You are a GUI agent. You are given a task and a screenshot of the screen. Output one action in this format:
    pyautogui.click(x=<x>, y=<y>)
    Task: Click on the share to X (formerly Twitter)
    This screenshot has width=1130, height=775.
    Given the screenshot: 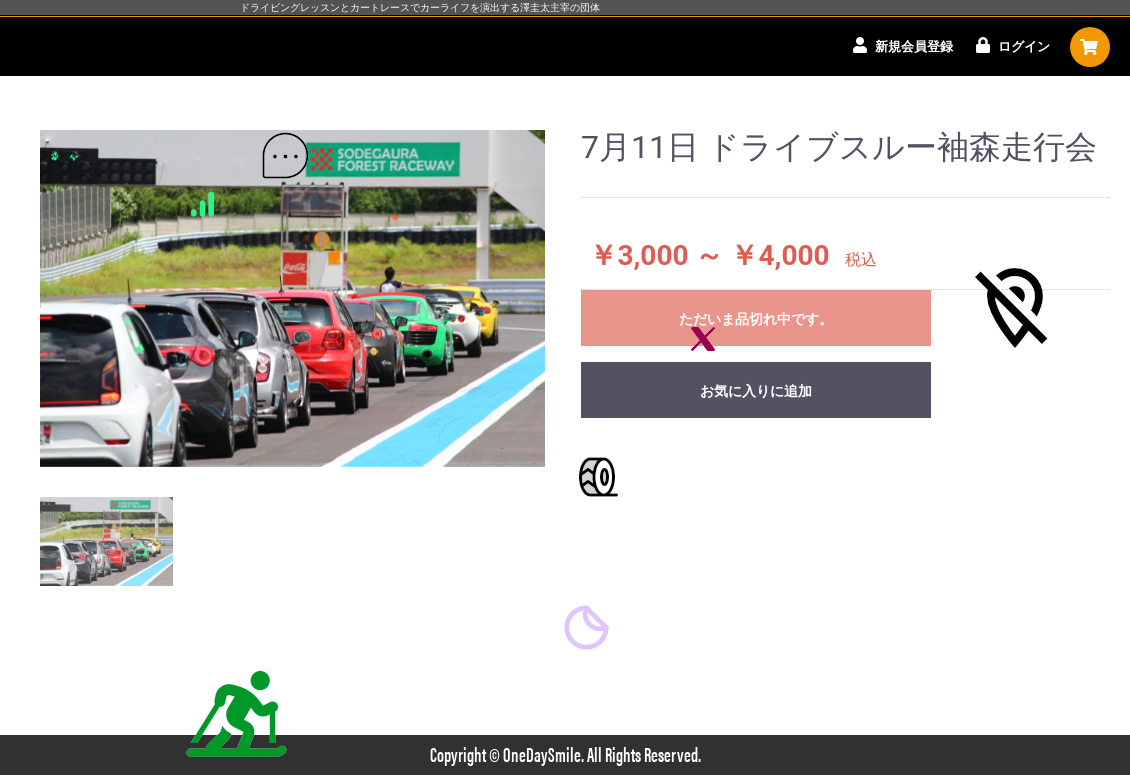 What is the action you would take?
    pyautogui.click(x=703, y=339)
    